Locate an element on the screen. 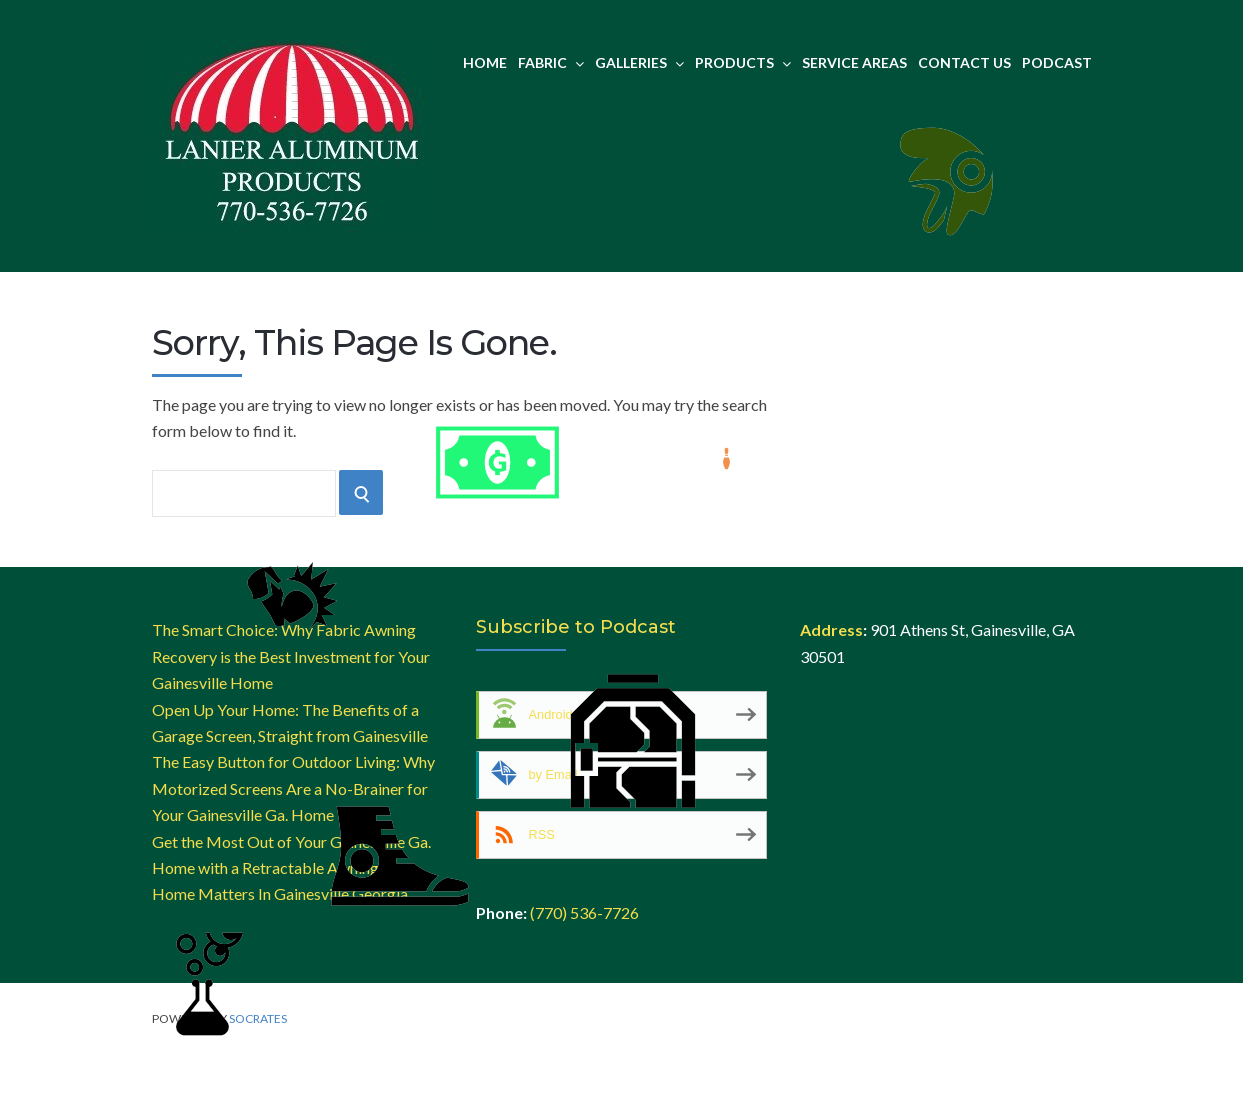  access airlock or sealed compartment controls is located at coordinates (633, 741).